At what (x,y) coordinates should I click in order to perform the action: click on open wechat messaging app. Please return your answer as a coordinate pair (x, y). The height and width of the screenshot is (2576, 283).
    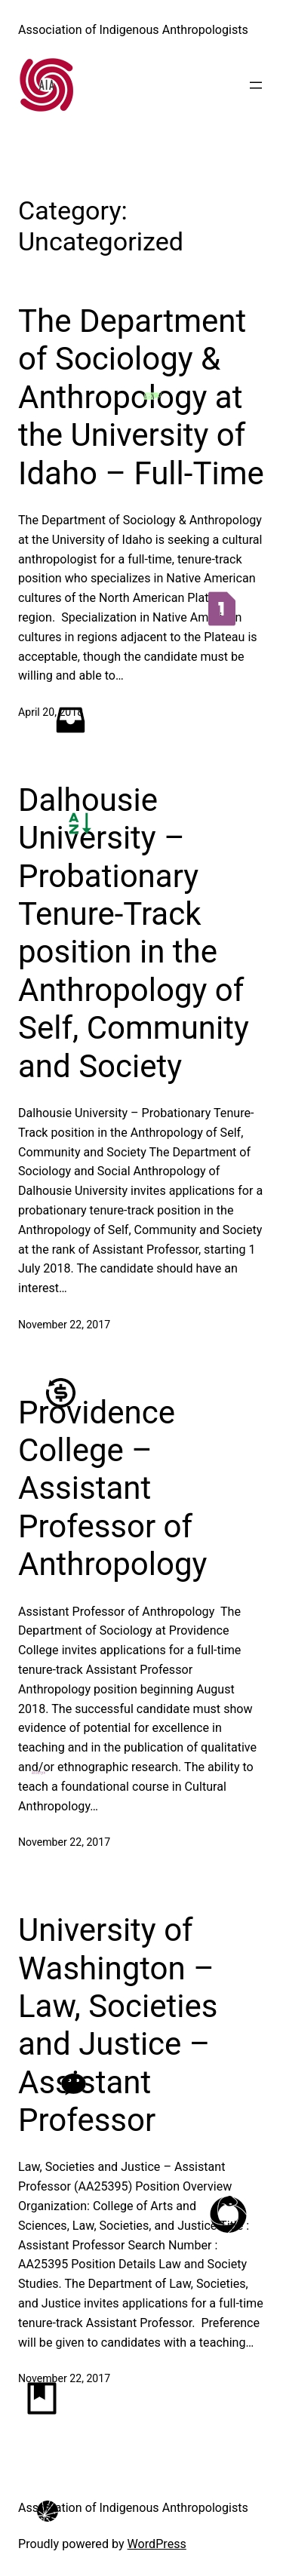
    Looking at the image, I should click on (73, 2083).